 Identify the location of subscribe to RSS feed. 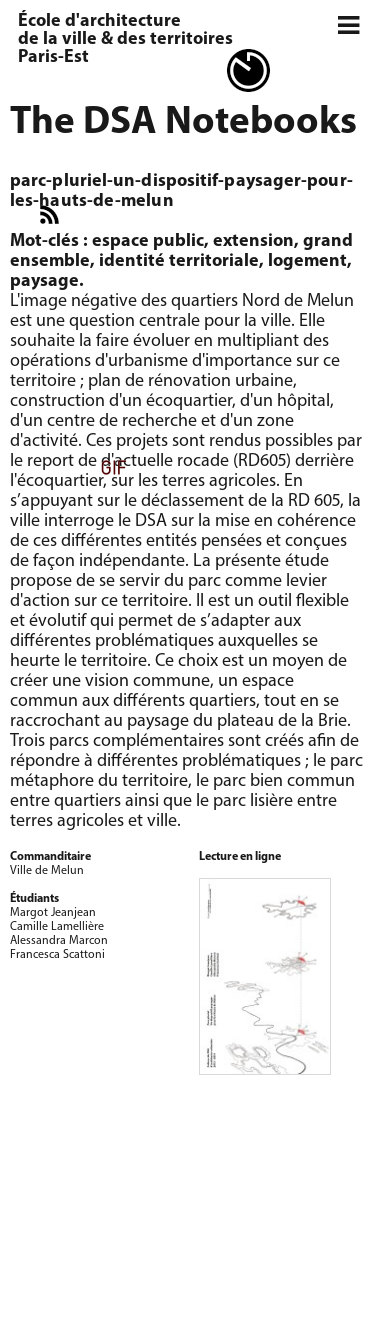
(49, 214).